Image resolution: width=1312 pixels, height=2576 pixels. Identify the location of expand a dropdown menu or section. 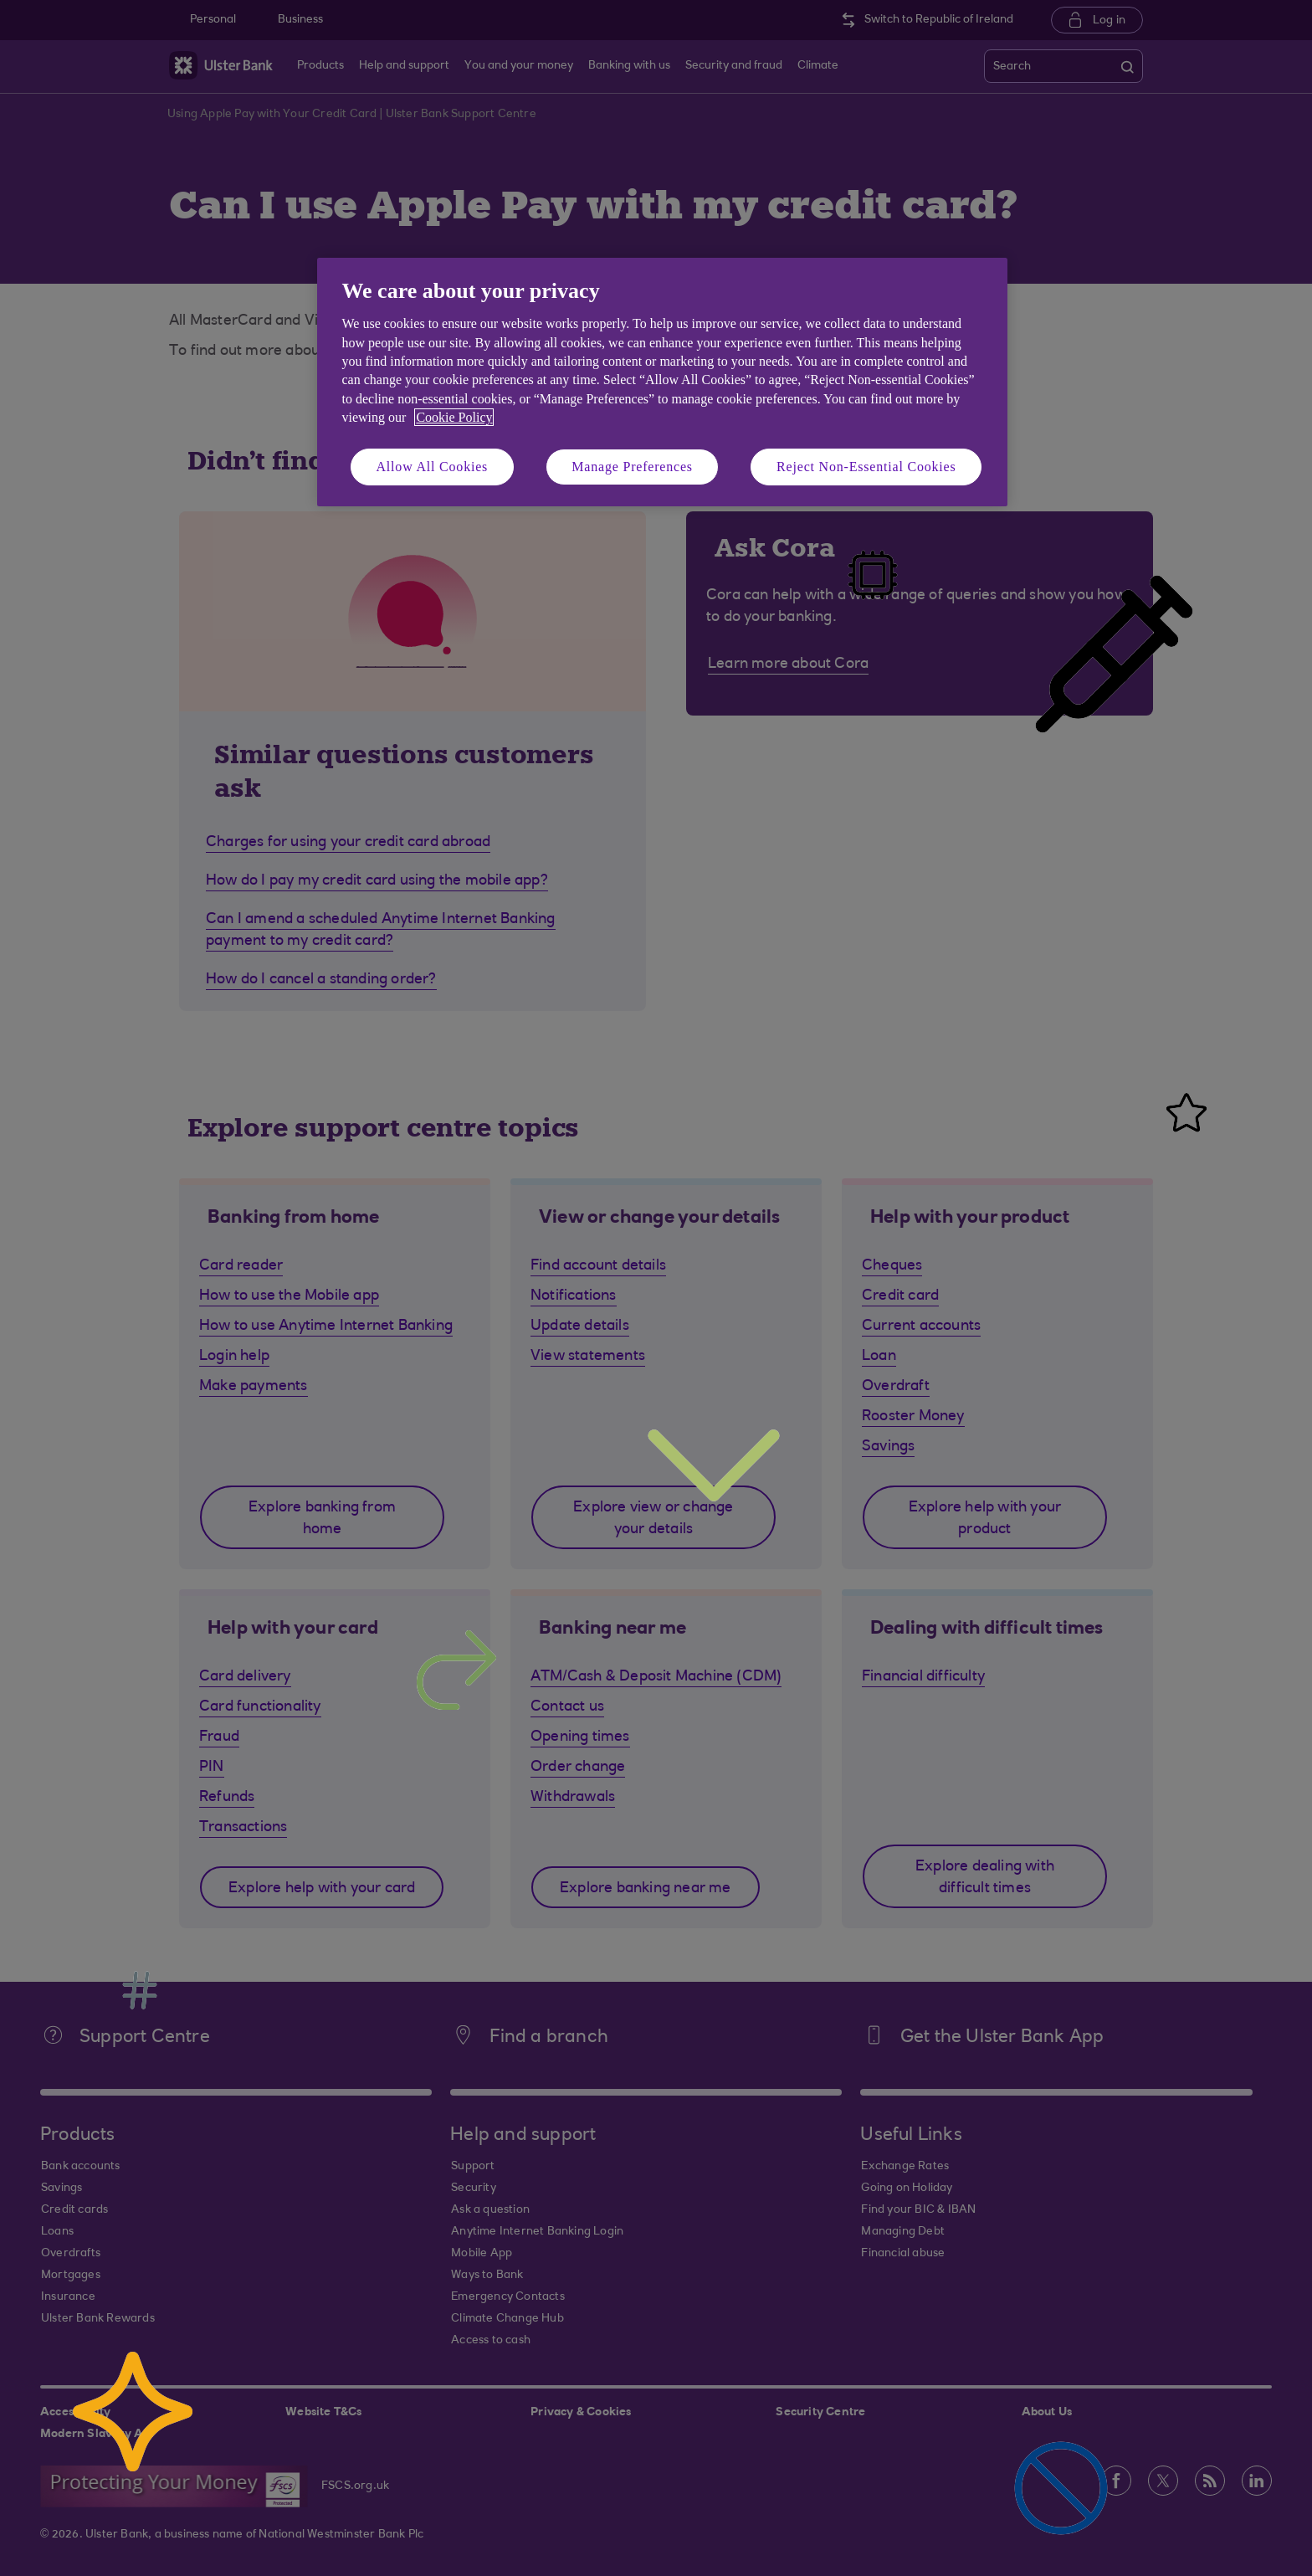
(714, 1465).